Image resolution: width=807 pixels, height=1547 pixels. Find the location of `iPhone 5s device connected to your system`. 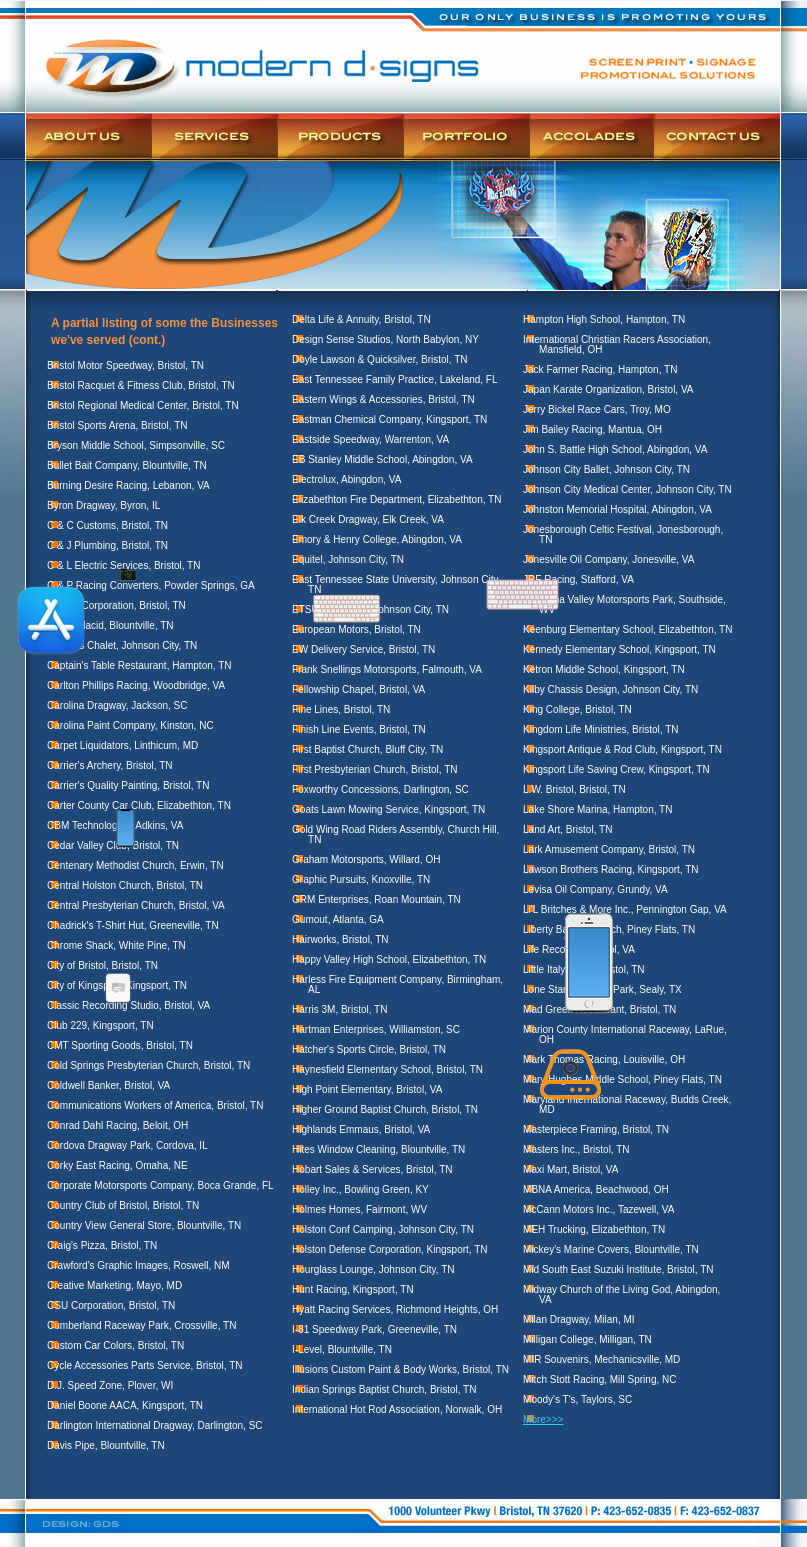

iPhone 5s device connected to your system is located at coordinates (589, 964).